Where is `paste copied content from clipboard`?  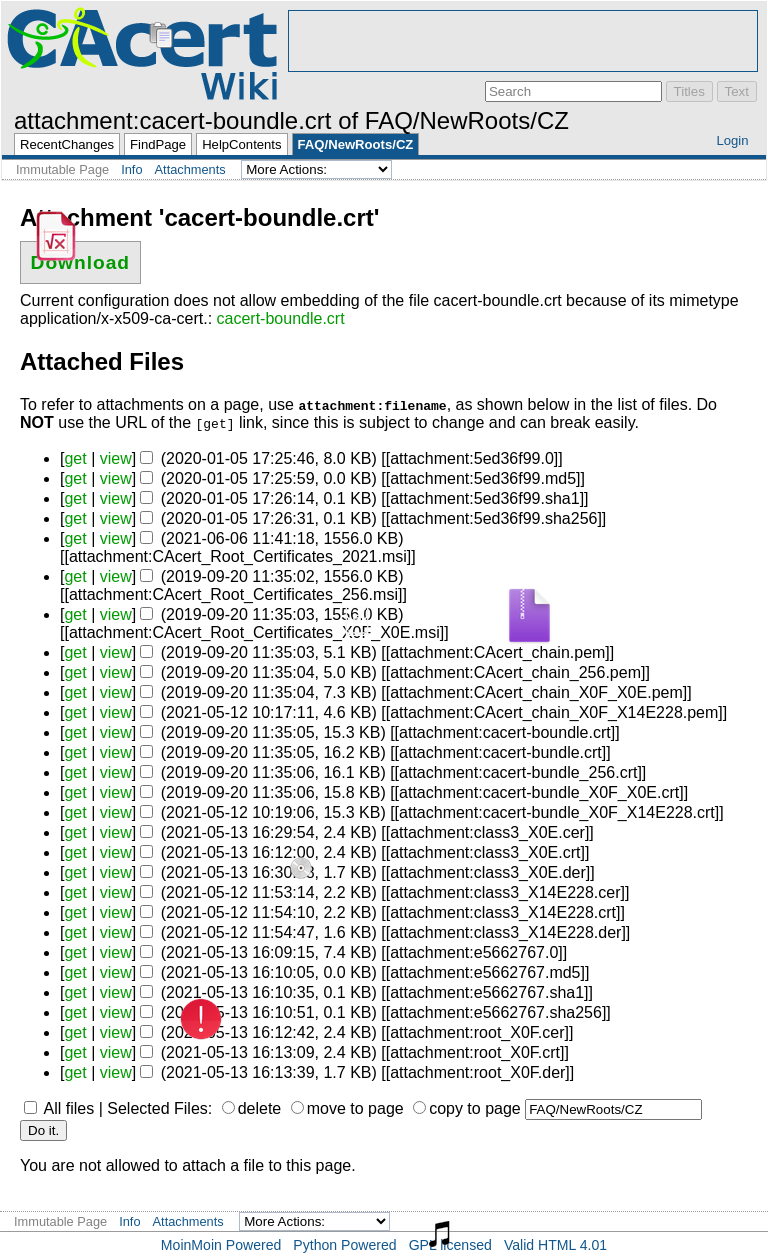 paste copied content from clipboard is located at coordinates (161, 35).